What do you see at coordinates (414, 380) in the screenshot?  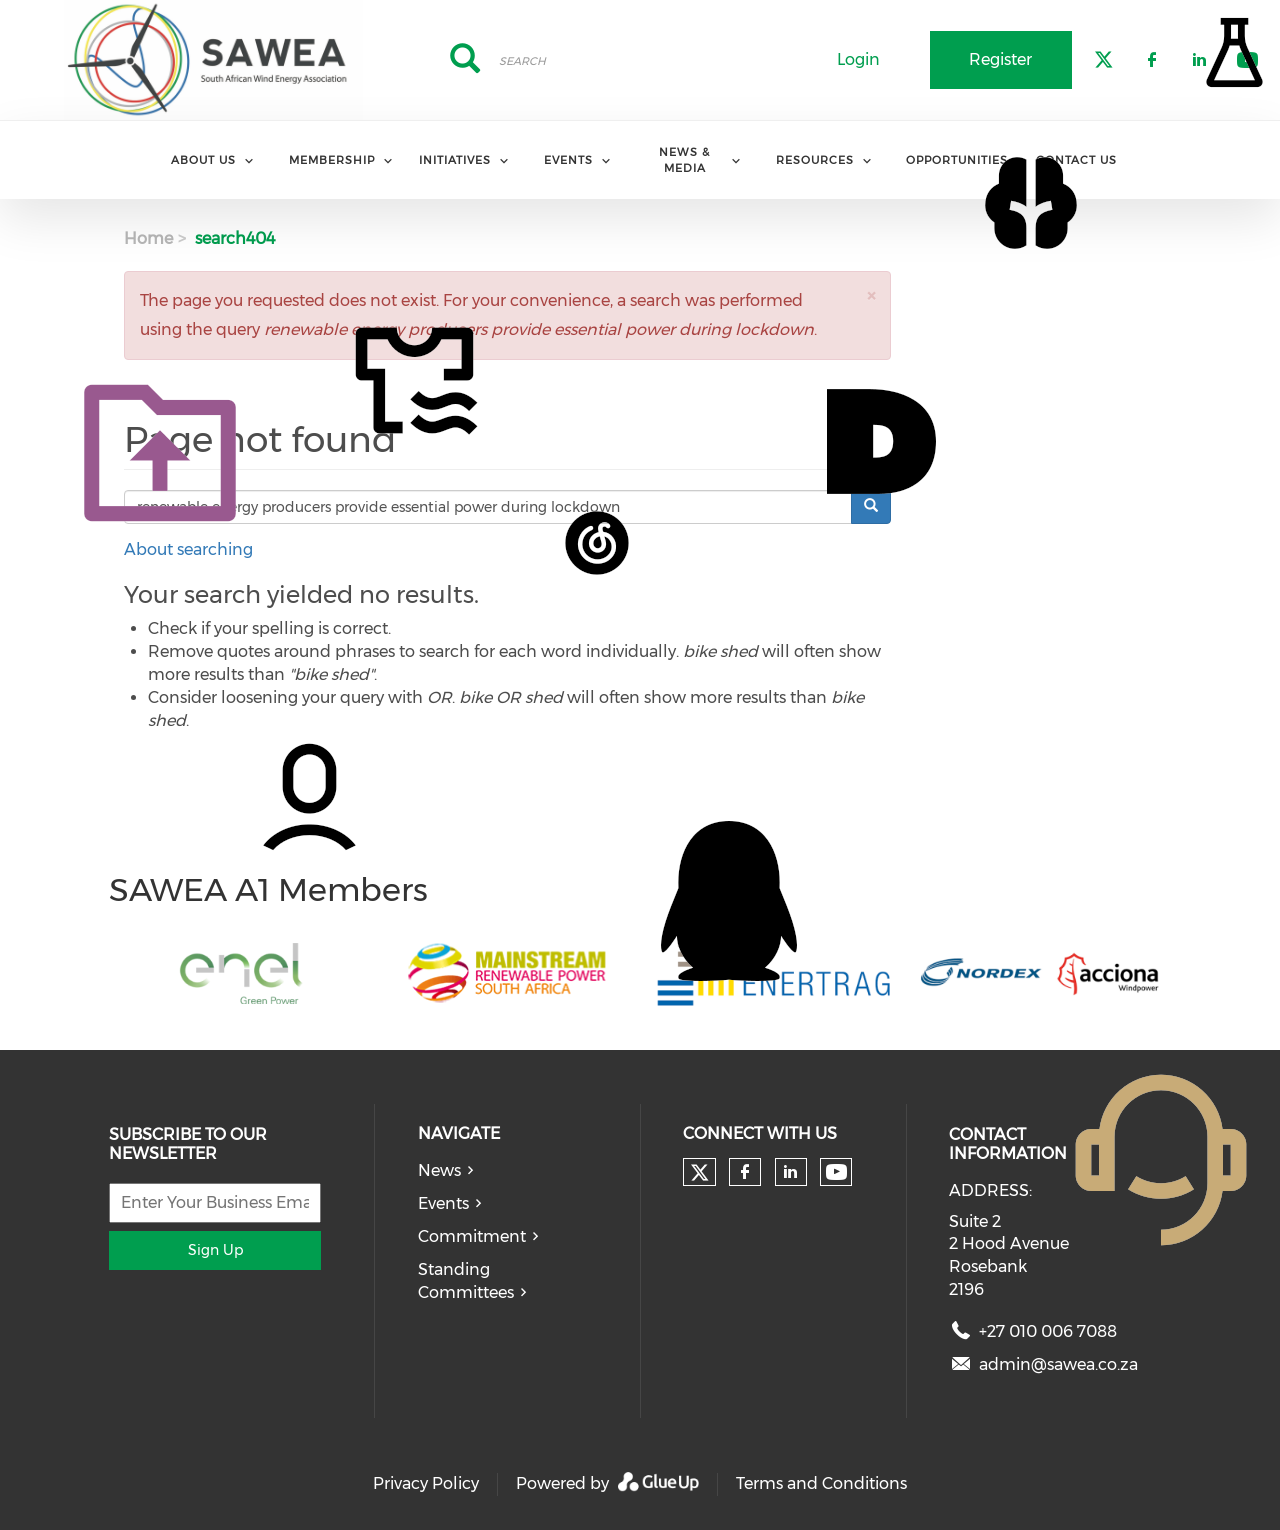 I see `indicates air-dry or hang-dry clothing` at bounding box center [414, 380].